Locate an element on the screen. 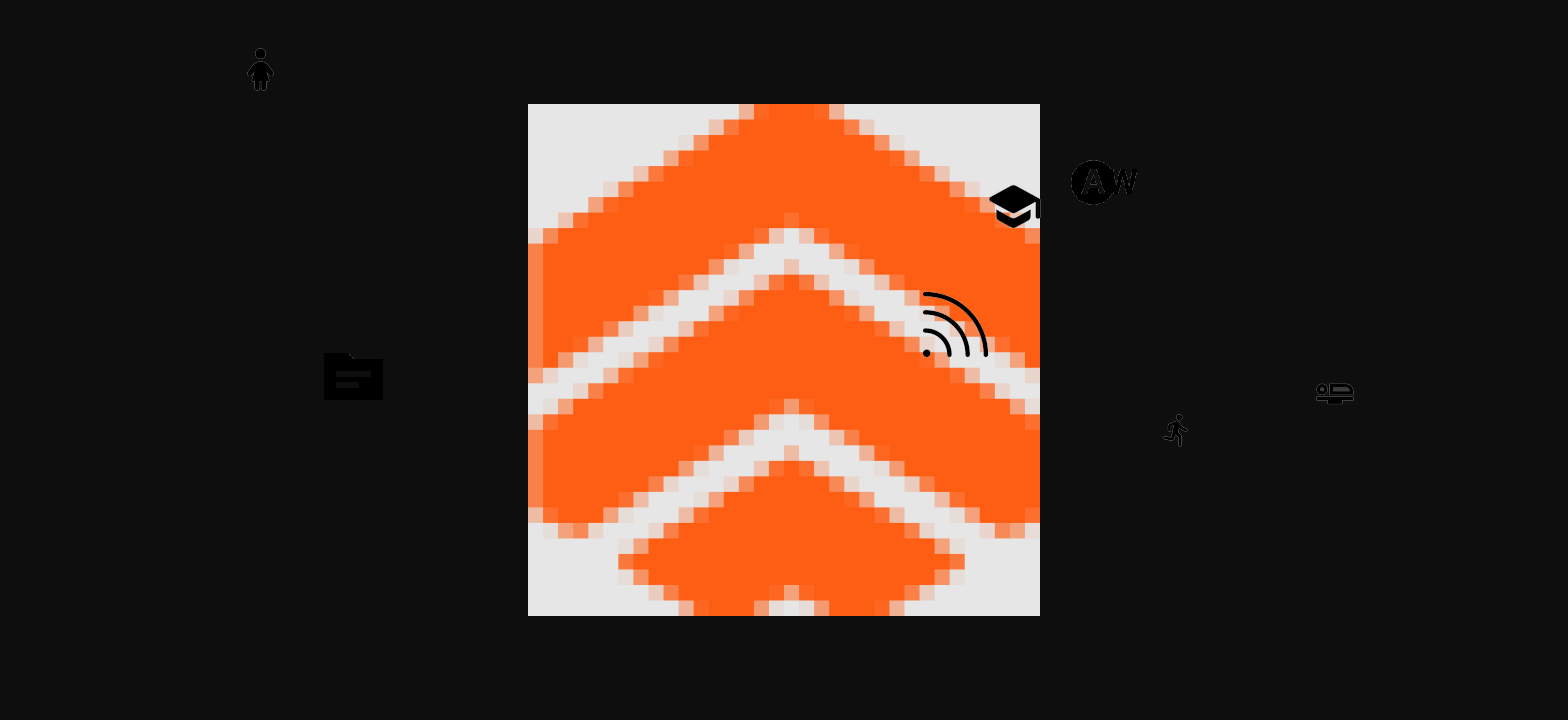 This screenshot has width=1568, height=720. select flat bed seat option is located at coordinates (1335, 393).